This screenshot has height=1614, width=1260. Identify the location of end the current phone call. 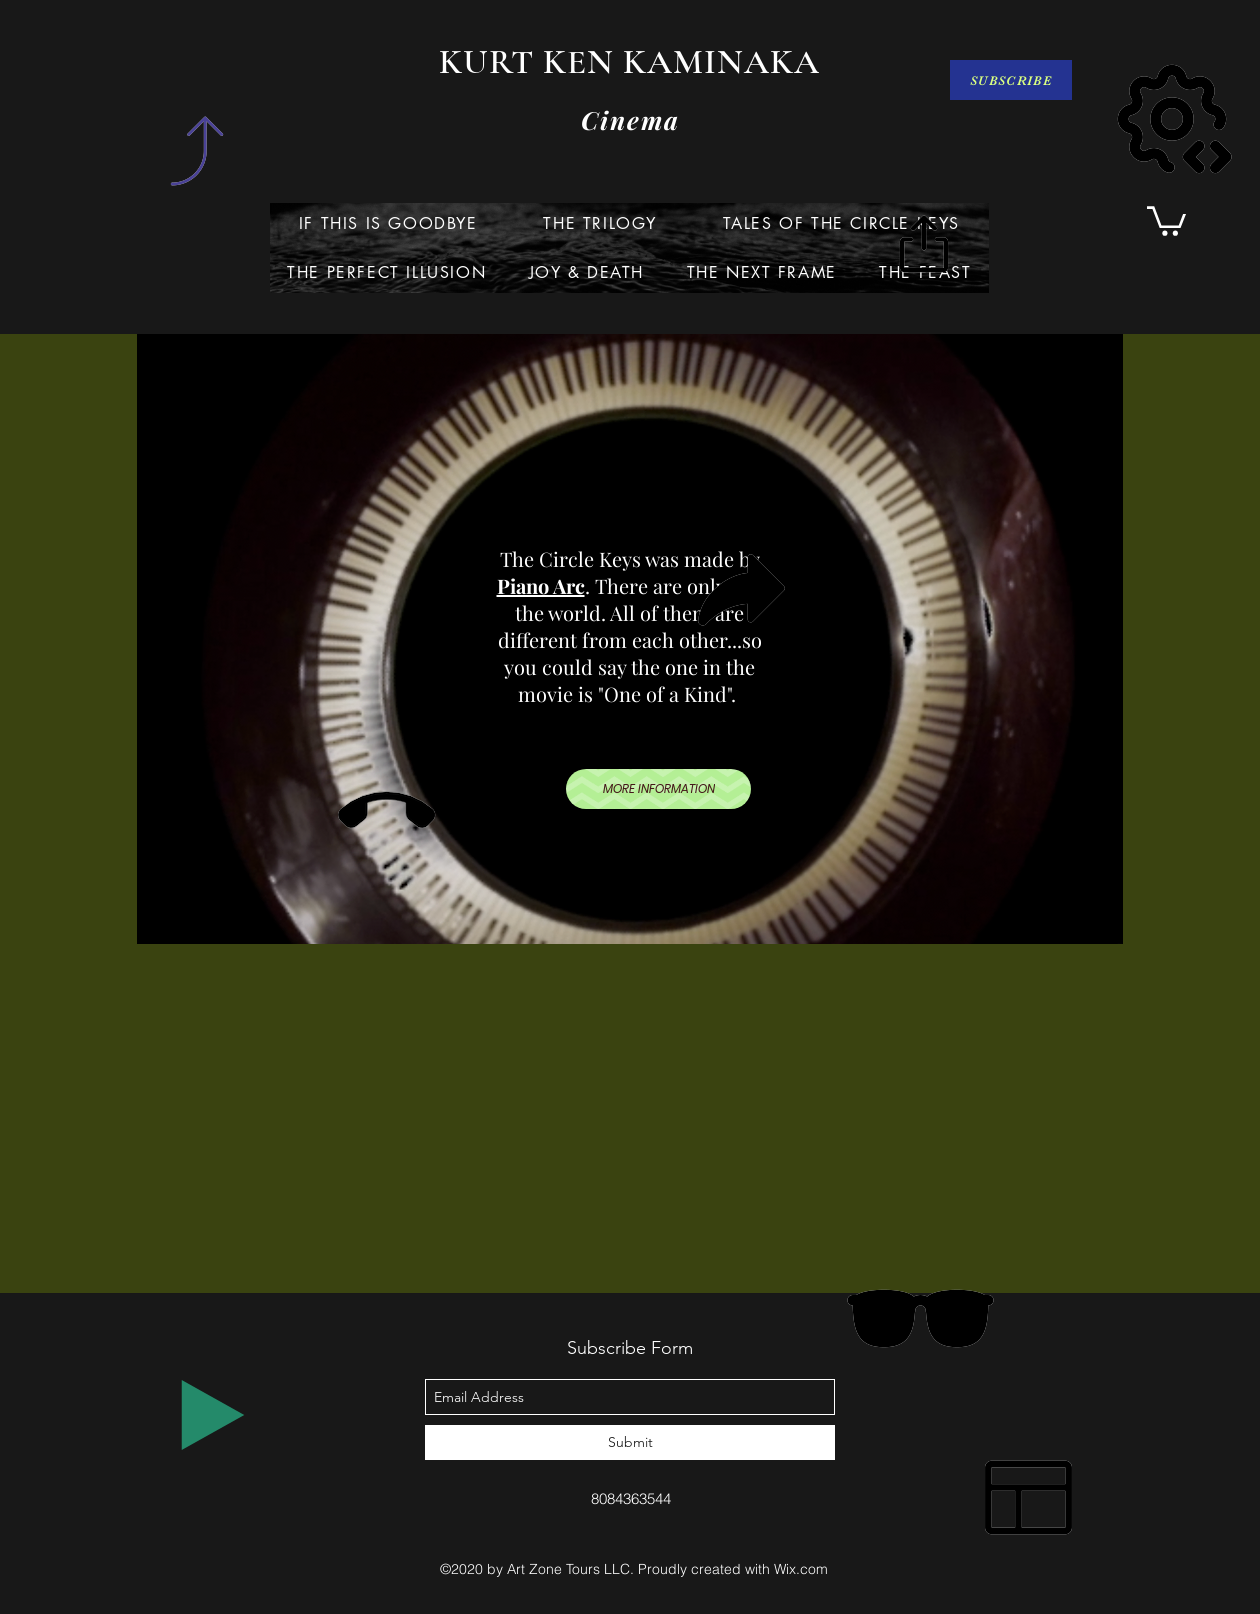
(387, 812).